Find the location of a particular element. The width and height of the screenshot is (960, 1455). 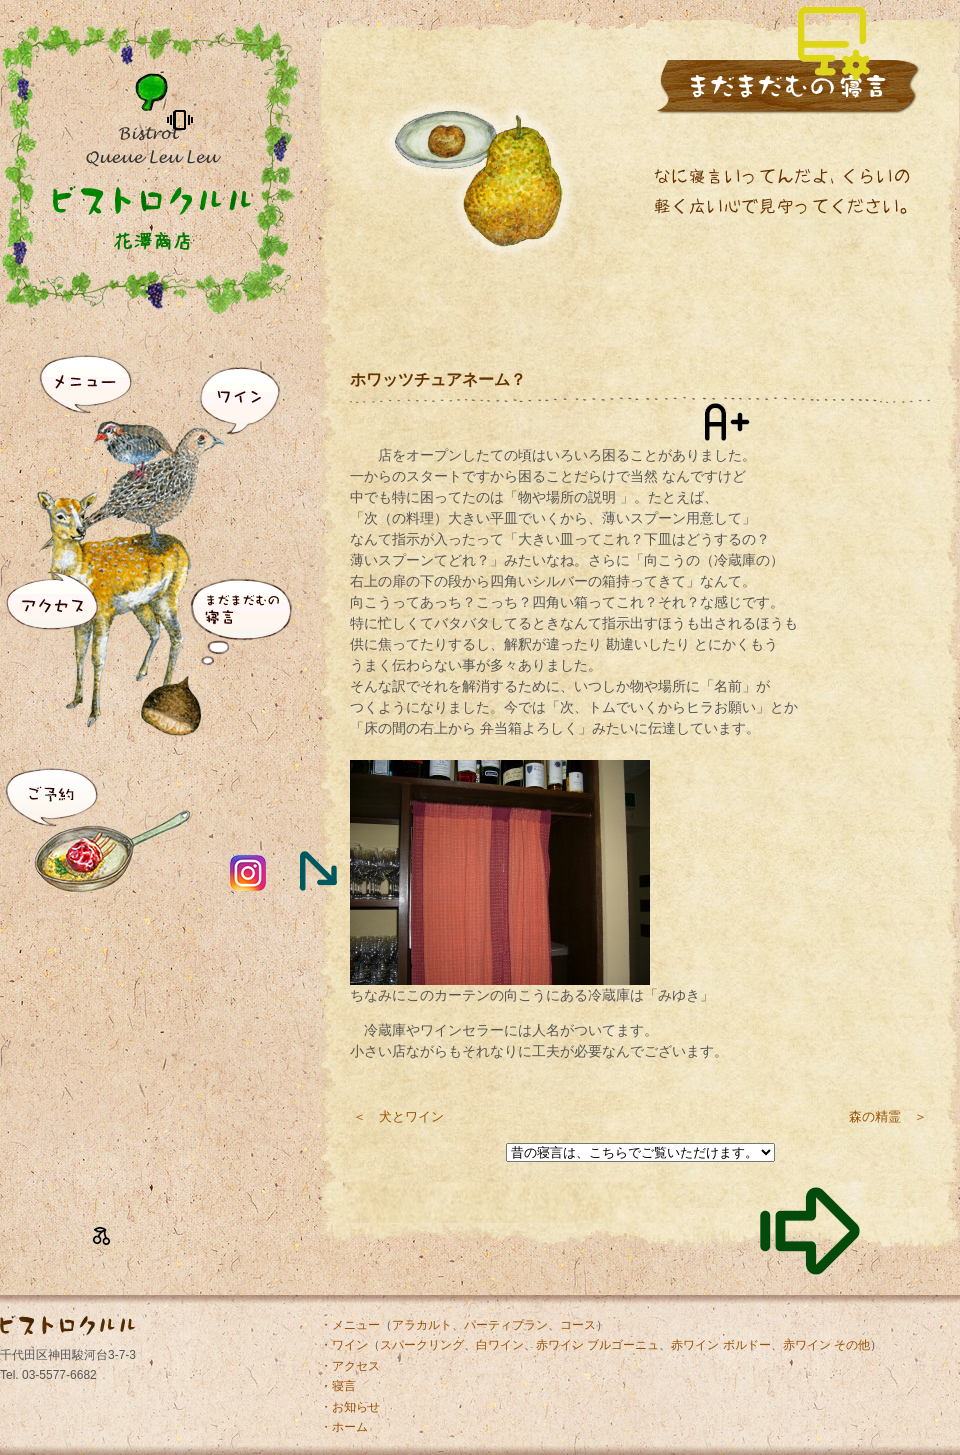

indicates fruit or produce category is located at coordinates (101, 1235).